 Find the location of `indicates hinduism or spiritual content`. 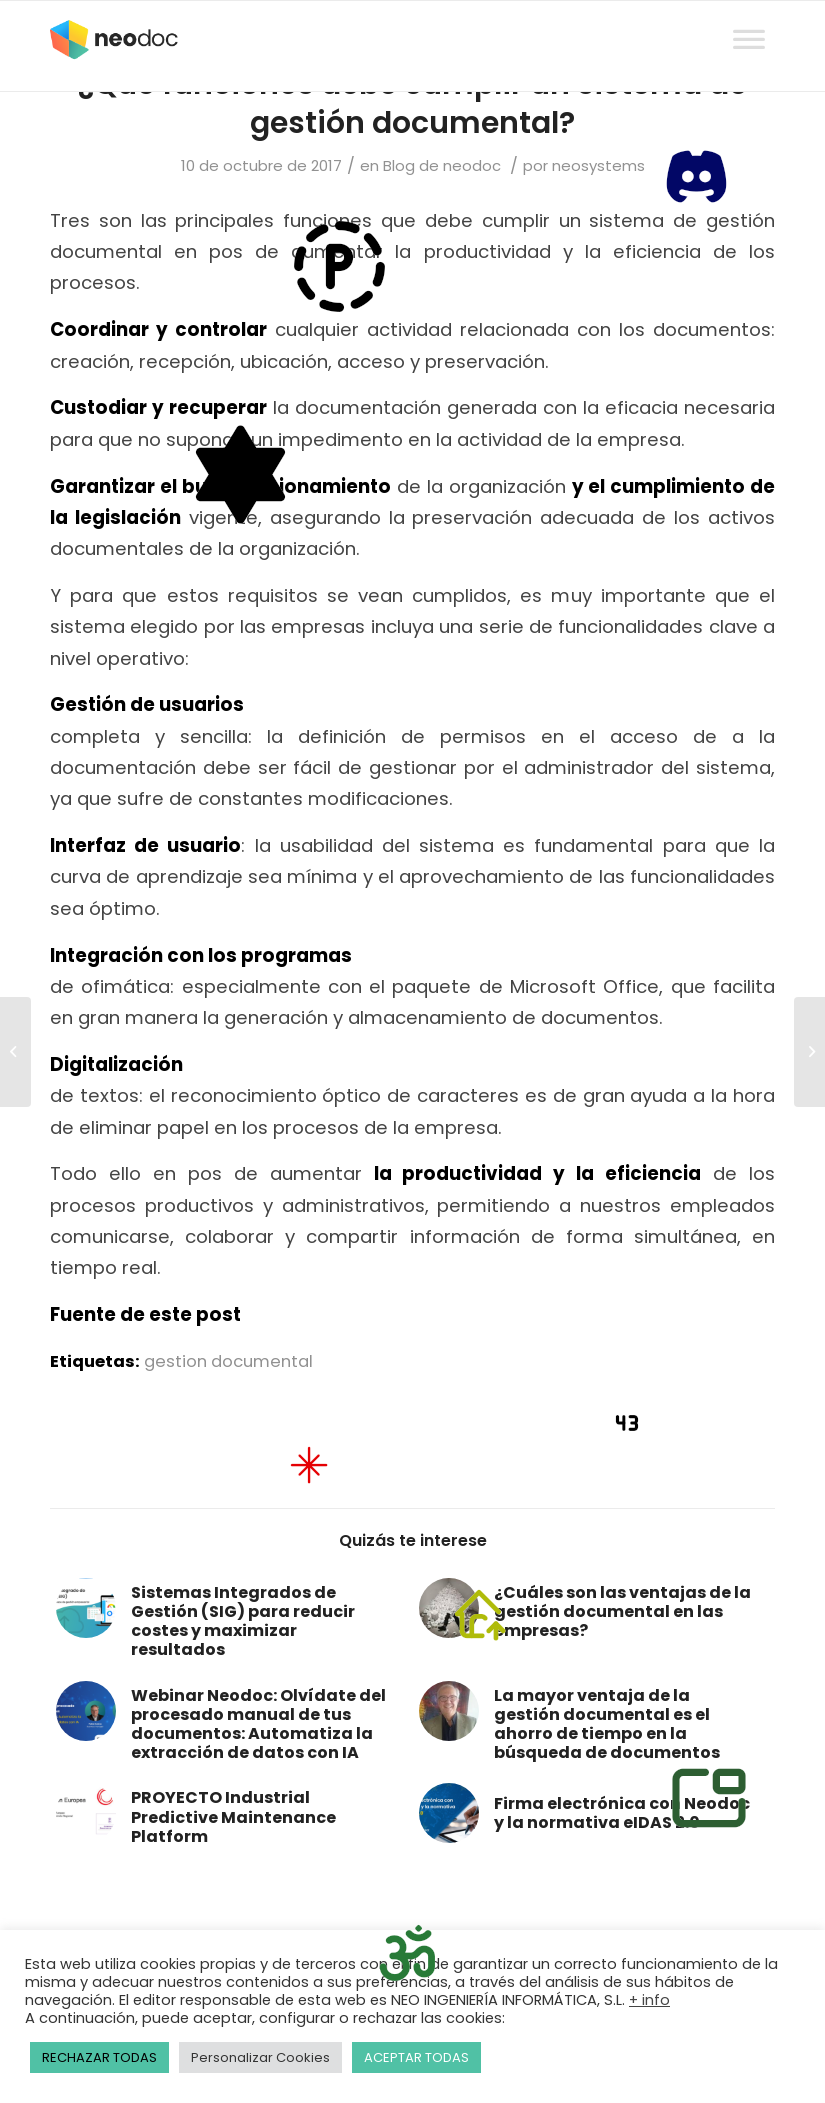

indicates hinduism or spiritual content is located at coordinates (406, 1952).